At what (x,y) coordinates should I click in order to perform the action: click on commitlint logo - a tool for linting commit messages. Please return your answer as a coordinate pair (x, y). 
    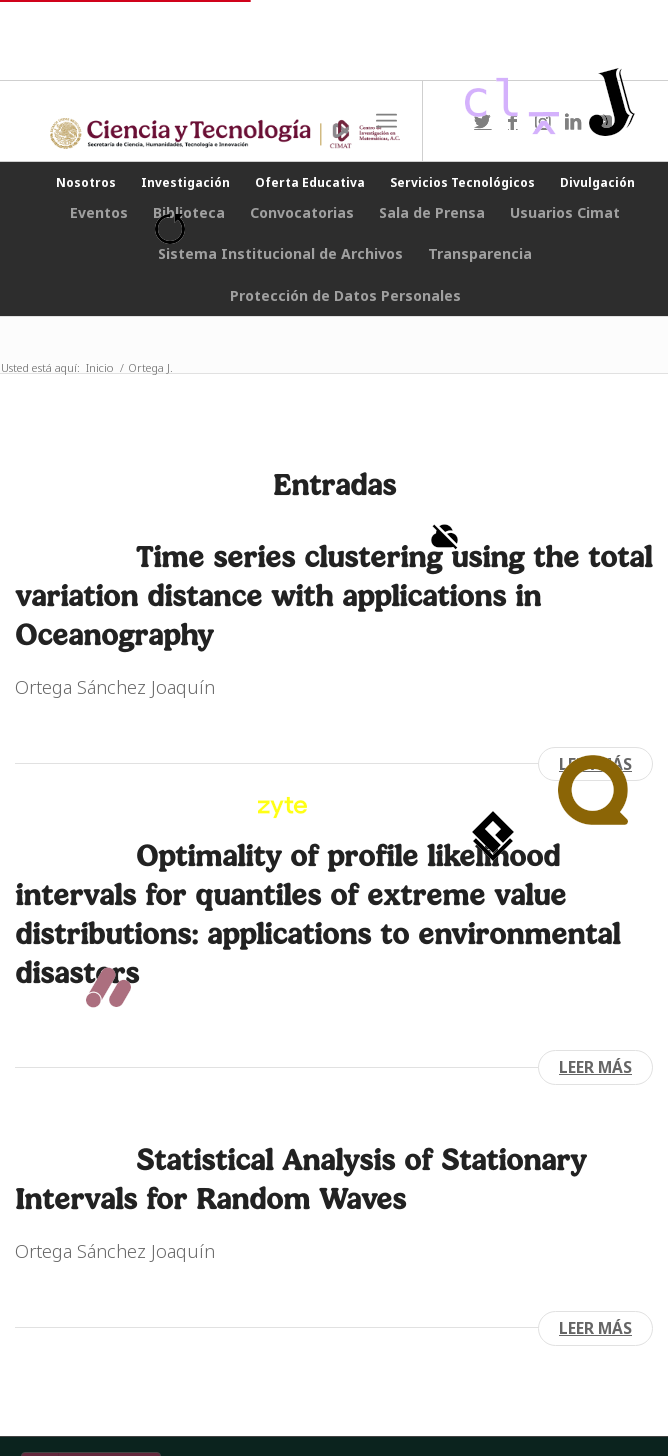
    Looking at the image, I should click on (512, 106).